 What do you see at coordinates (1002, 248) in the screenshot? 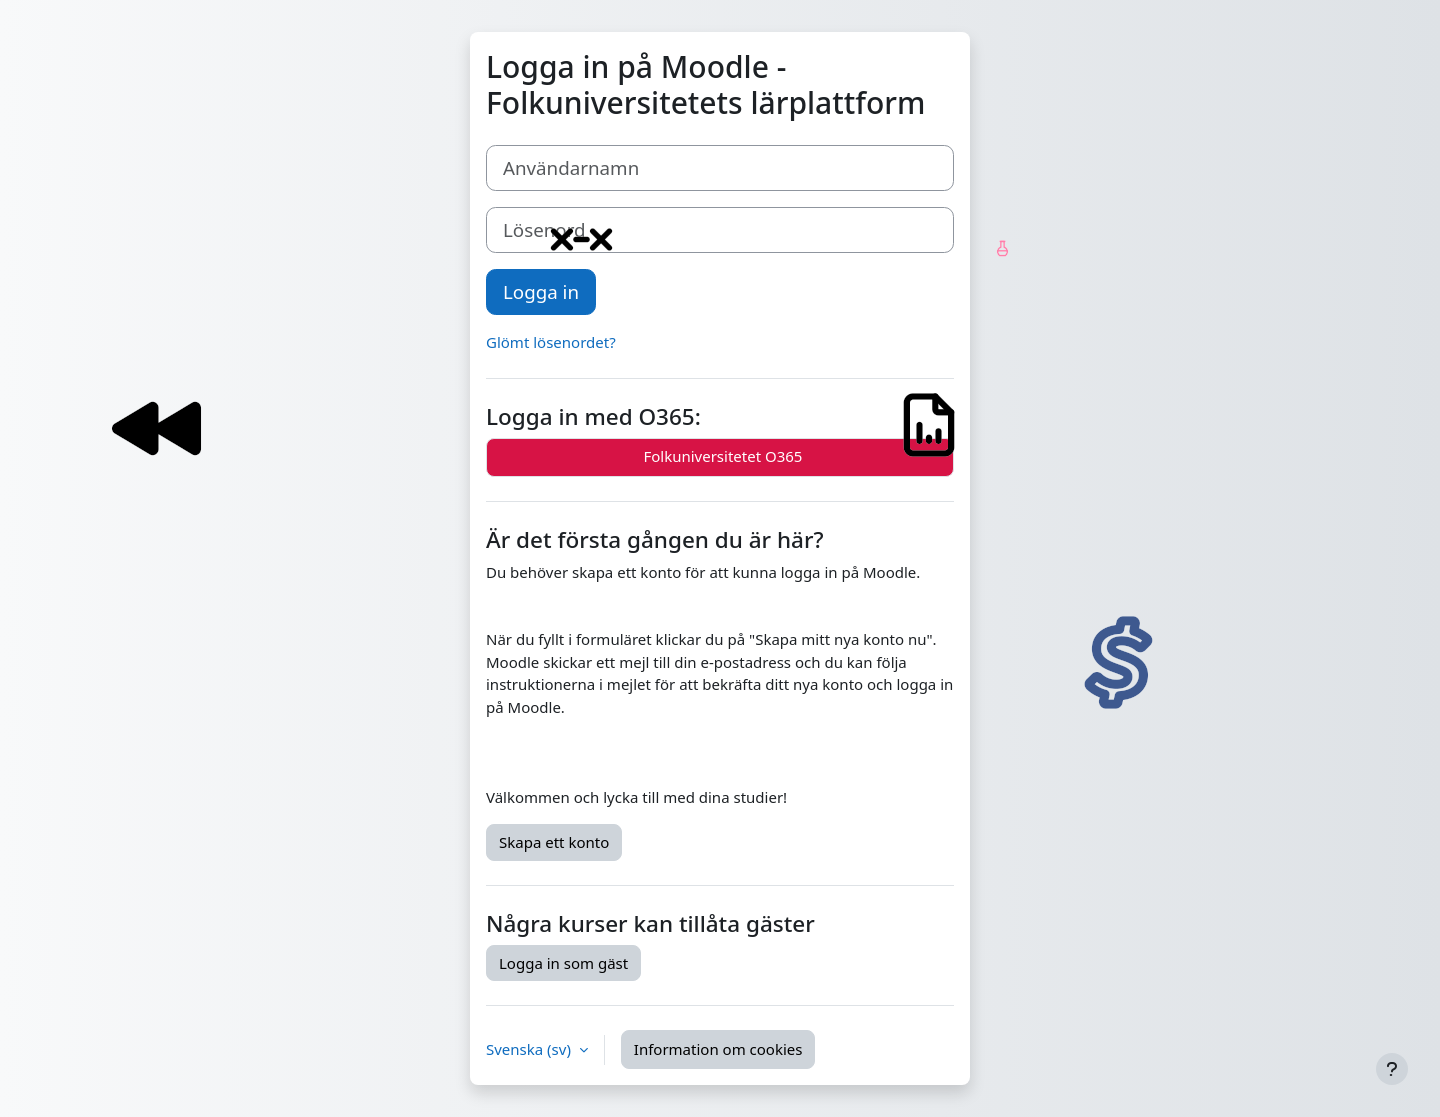
I see `access lab or experiment features` at bounding box center [1002, 248].